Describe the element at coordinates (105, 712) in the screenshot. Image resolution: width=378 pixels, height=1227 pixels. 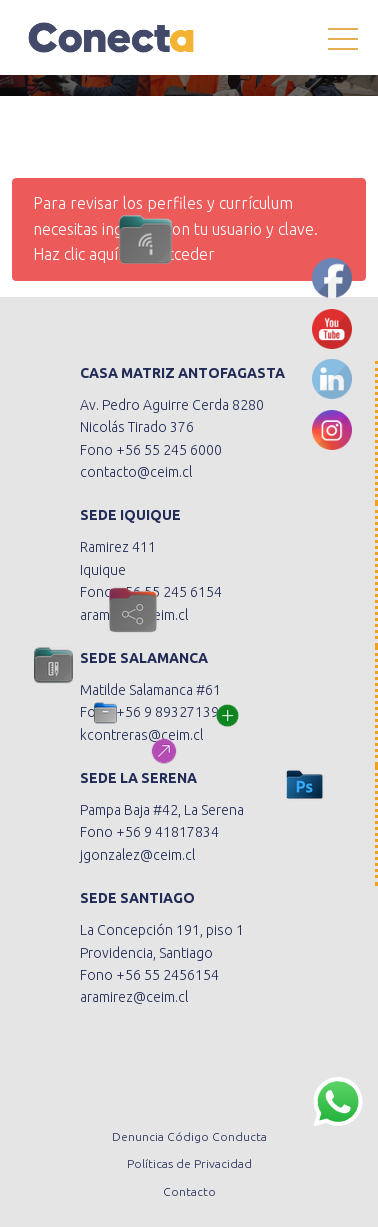
I see `open the file manager application` at that location.